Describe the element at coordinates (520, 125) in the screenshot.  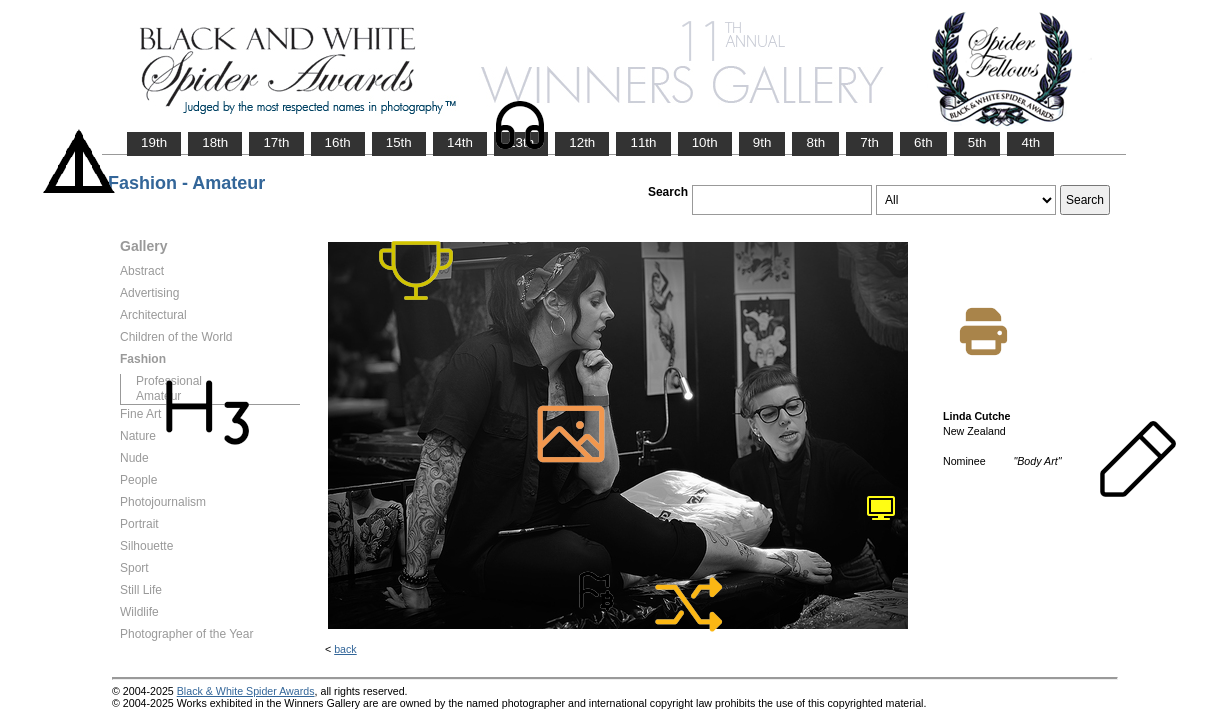
I see `access audio or music settings` at that location.